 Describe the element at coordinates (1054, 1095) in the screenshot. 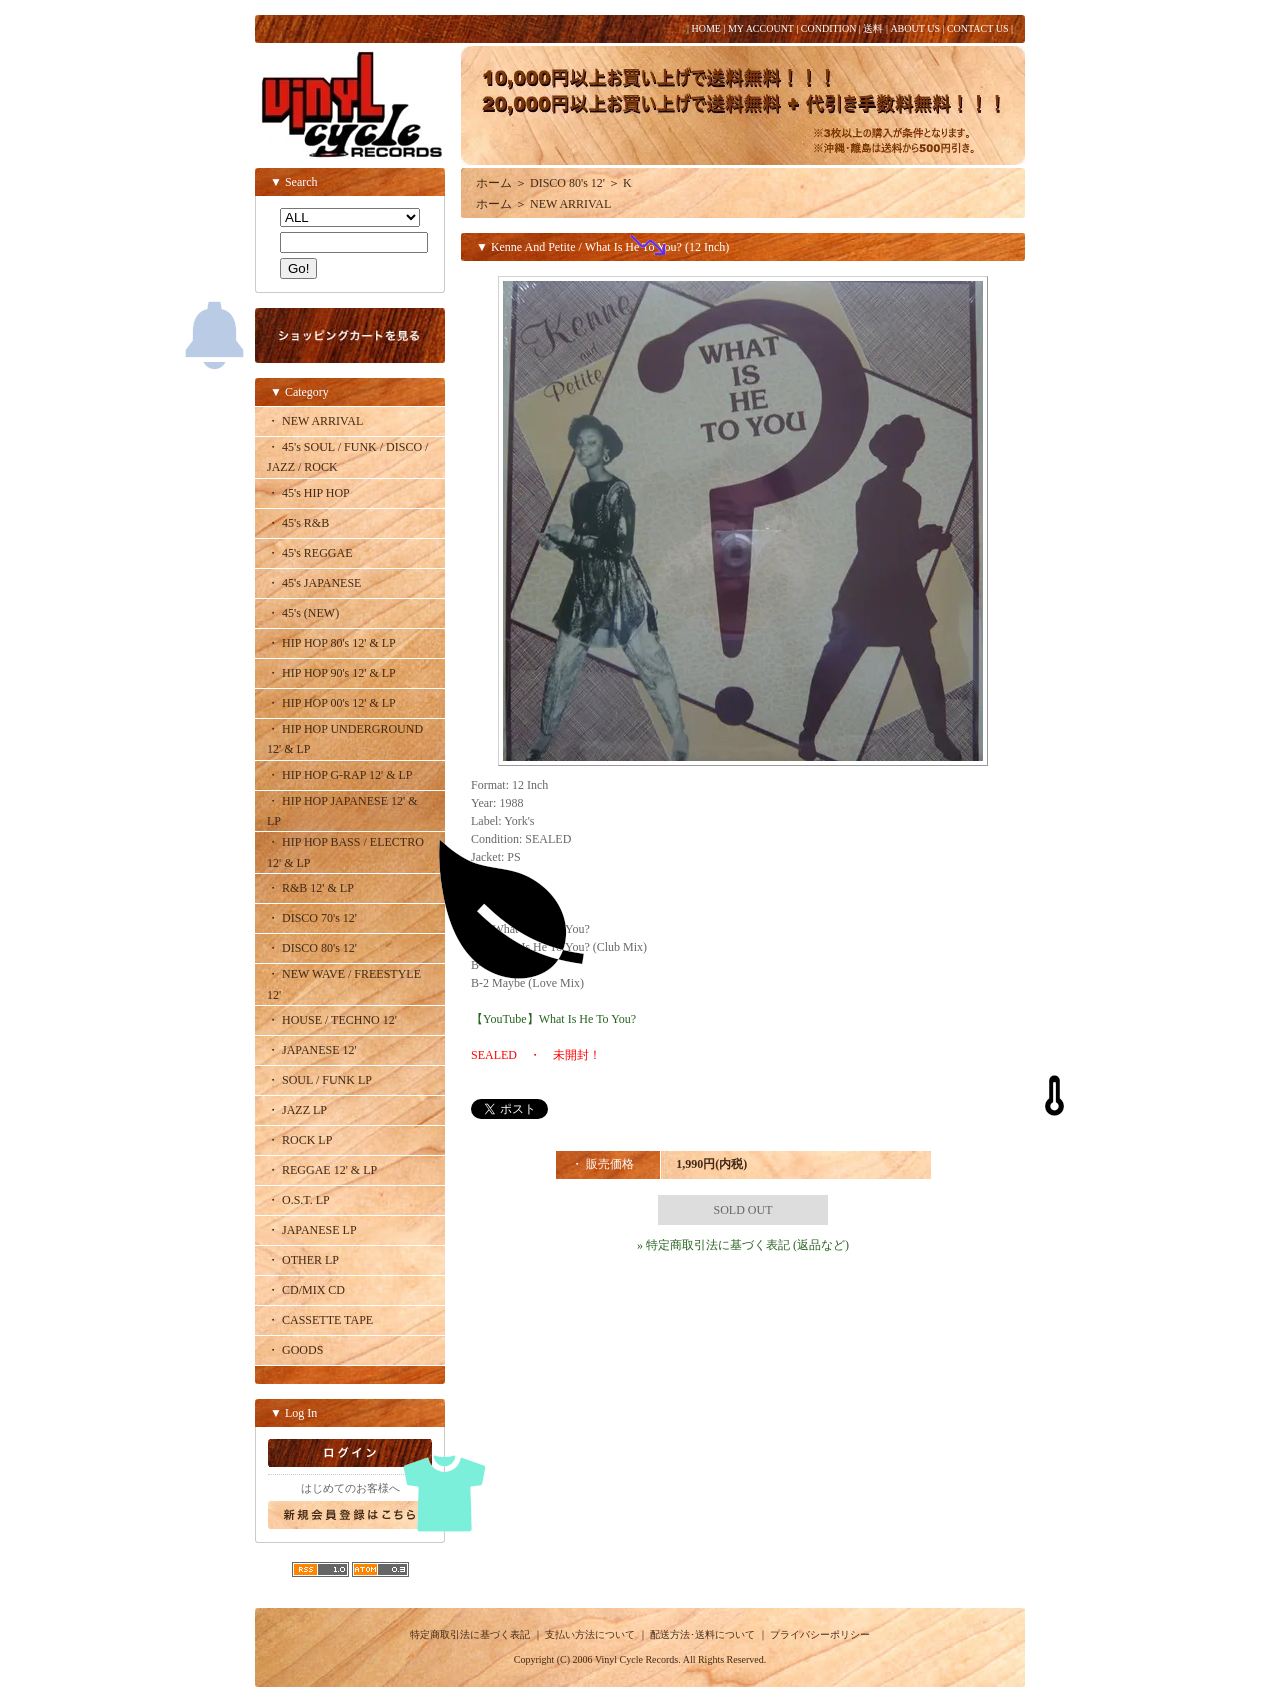

I see `view current temperature` at that location.